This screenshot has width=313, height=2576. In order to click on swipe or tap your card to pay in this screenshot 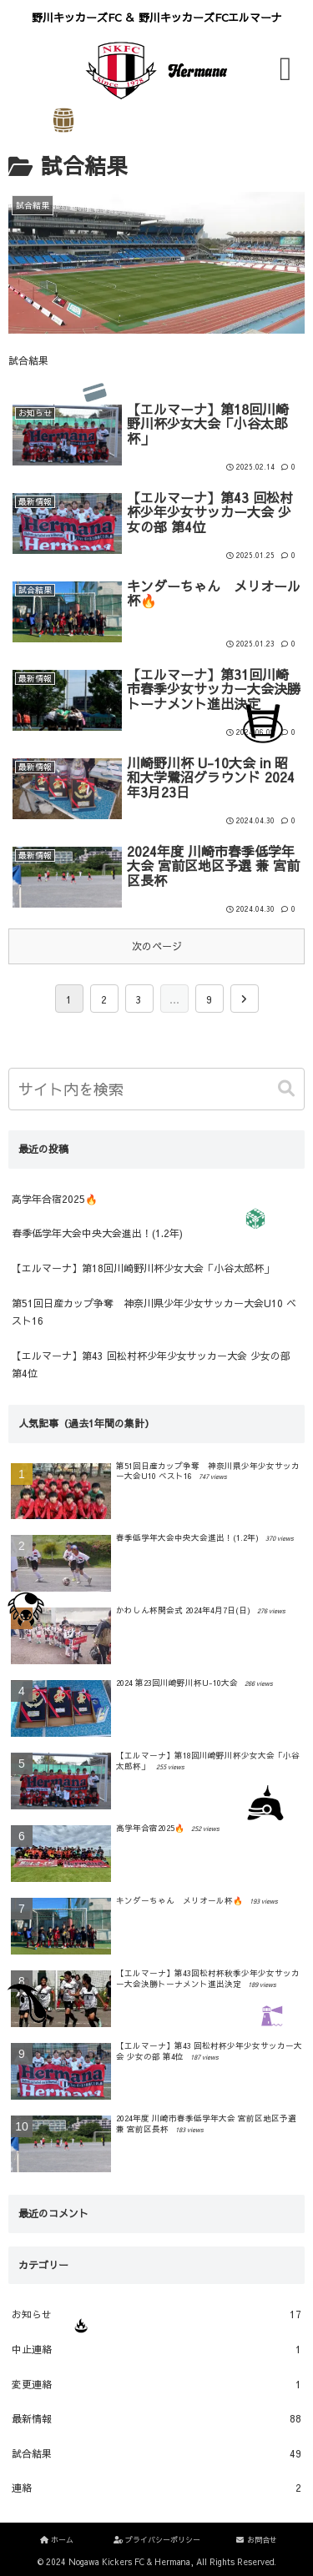, I will do `click(94, 392)`.